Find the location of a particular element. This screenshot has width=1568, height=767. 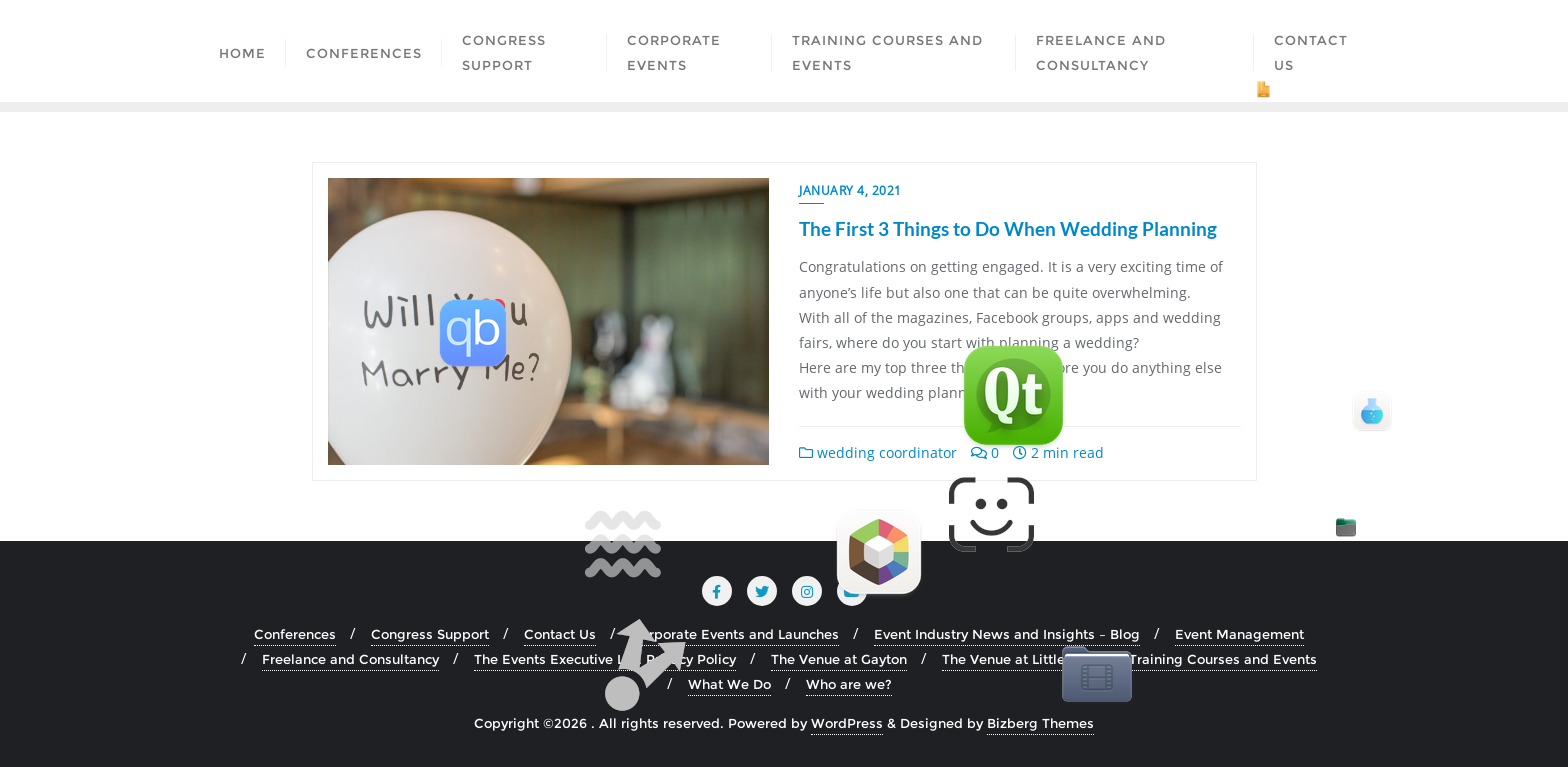

indicates foggy weather conditions is located at coordinates (623, 544).